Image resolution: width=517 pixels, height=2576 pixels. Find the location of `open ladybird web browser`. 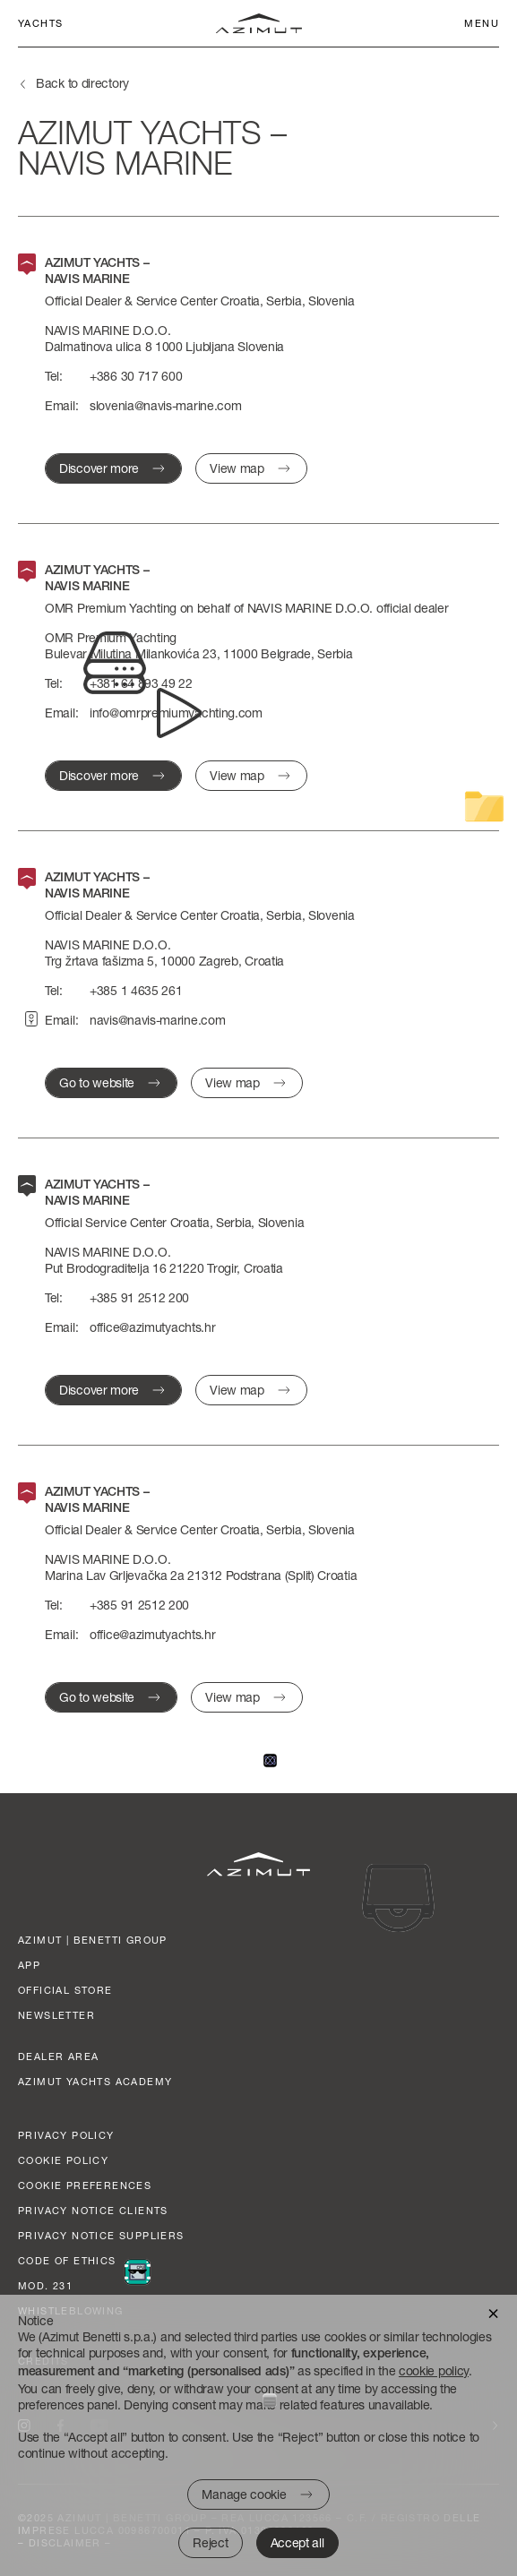

open ladybird web browser is located at coordinates (270, 1760).